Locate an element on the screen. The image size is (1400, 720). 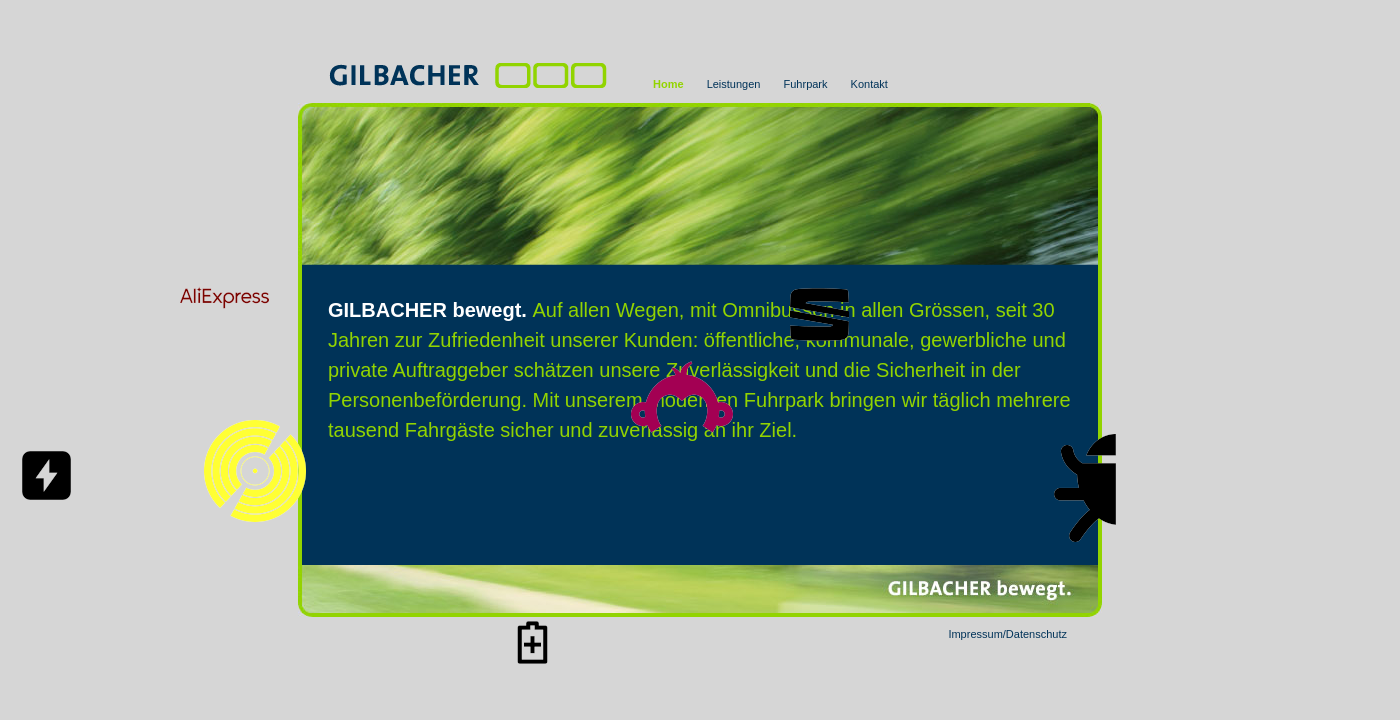
enable battery saver mode is located at coordinates (532, 642).